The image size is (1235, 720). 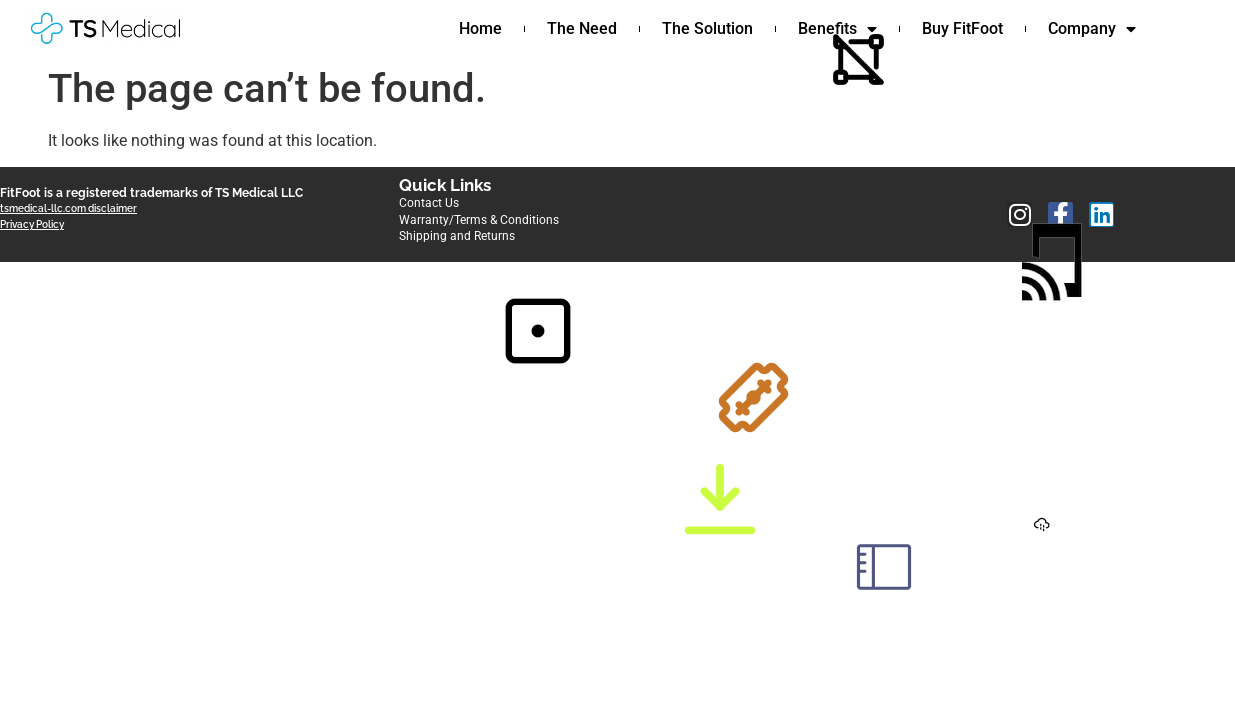 I want to click on tap to connect device via NFC or wireless, so click(x=1057, y=262).